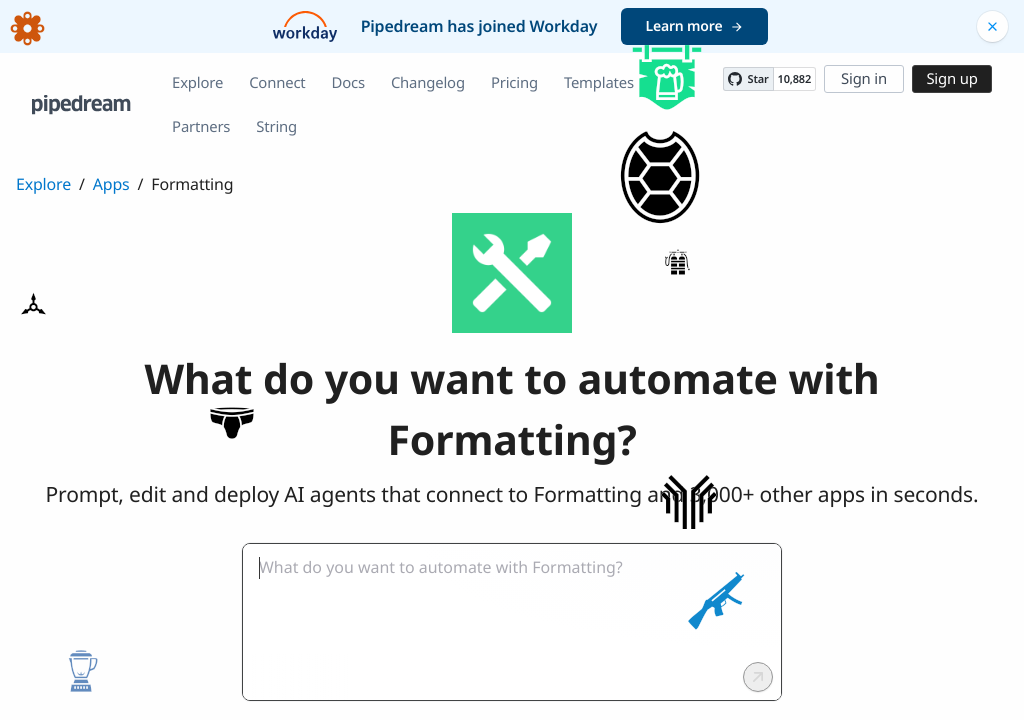  Describe the element at coordinates (678, 262) in the screenshot. I see `access diving or scuba equipment settings` at that location.